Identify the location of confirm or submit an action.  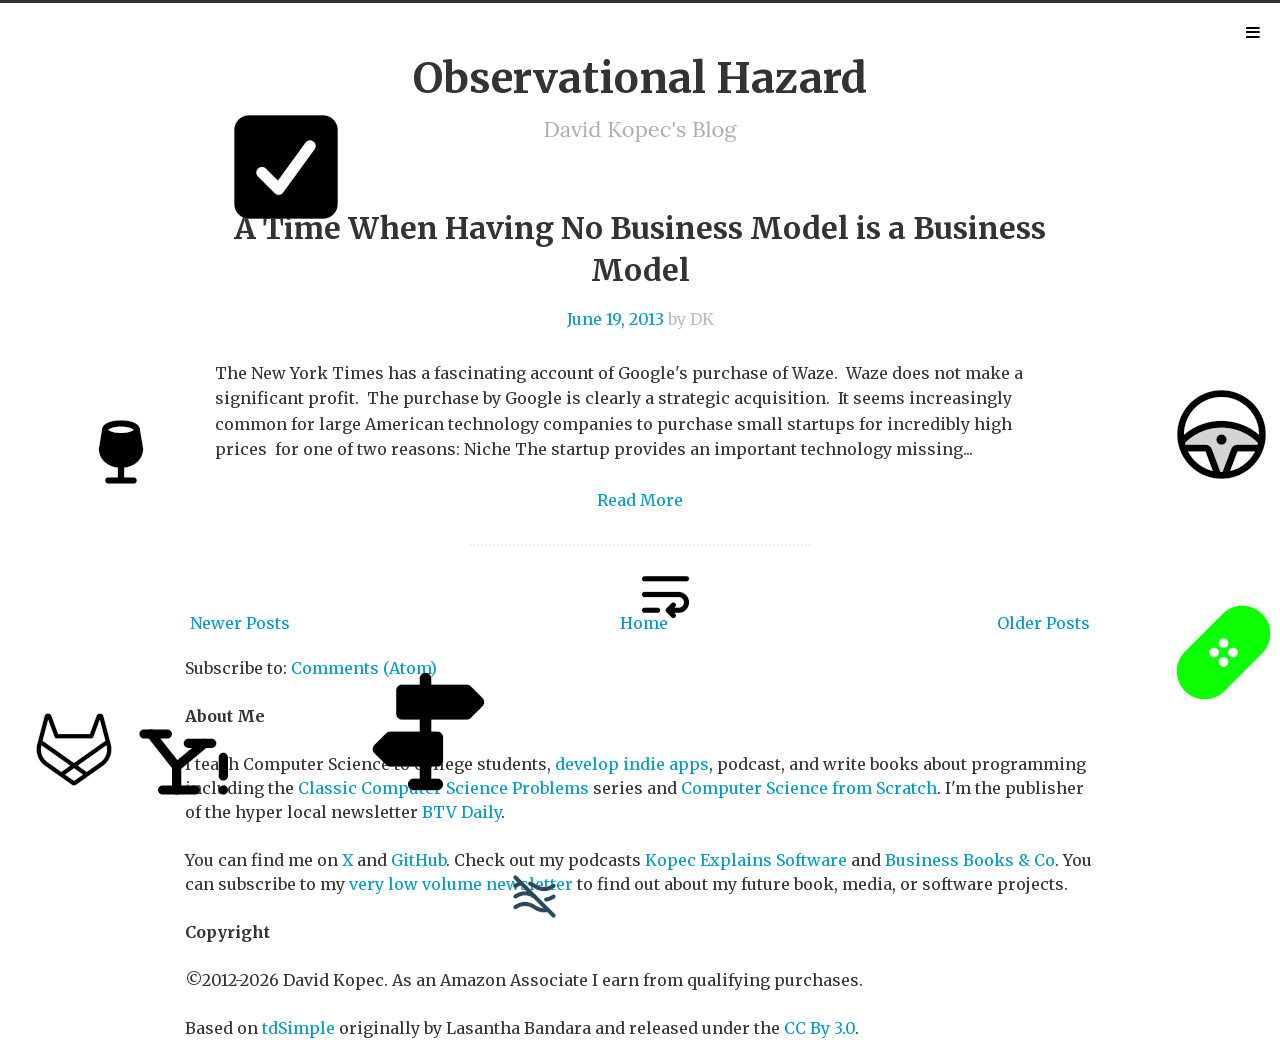
(286, 167).